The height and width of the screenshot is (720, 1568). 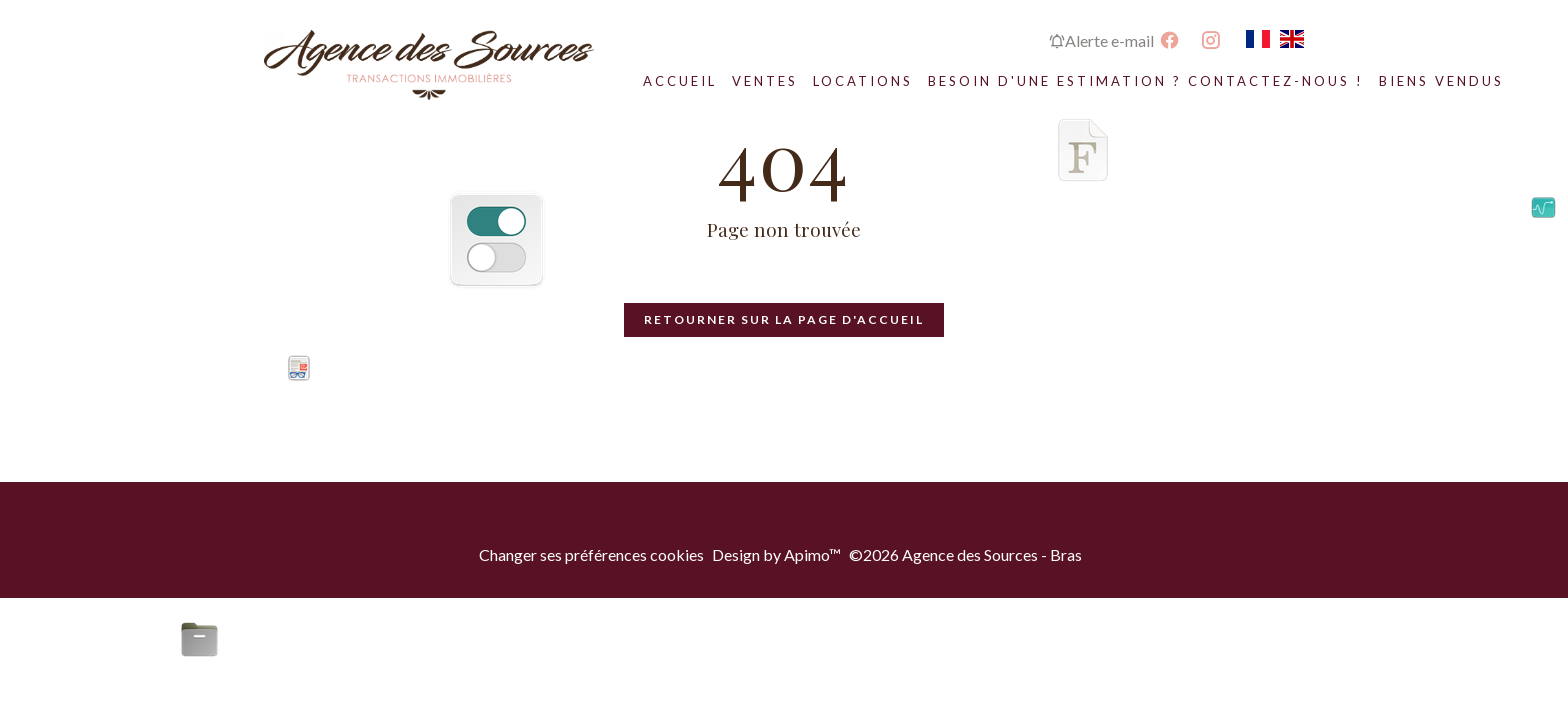 What do you see at coordinates (299, 368) in the screenshot?
I see `open atril document viewer` at bounding box center [299, 368].